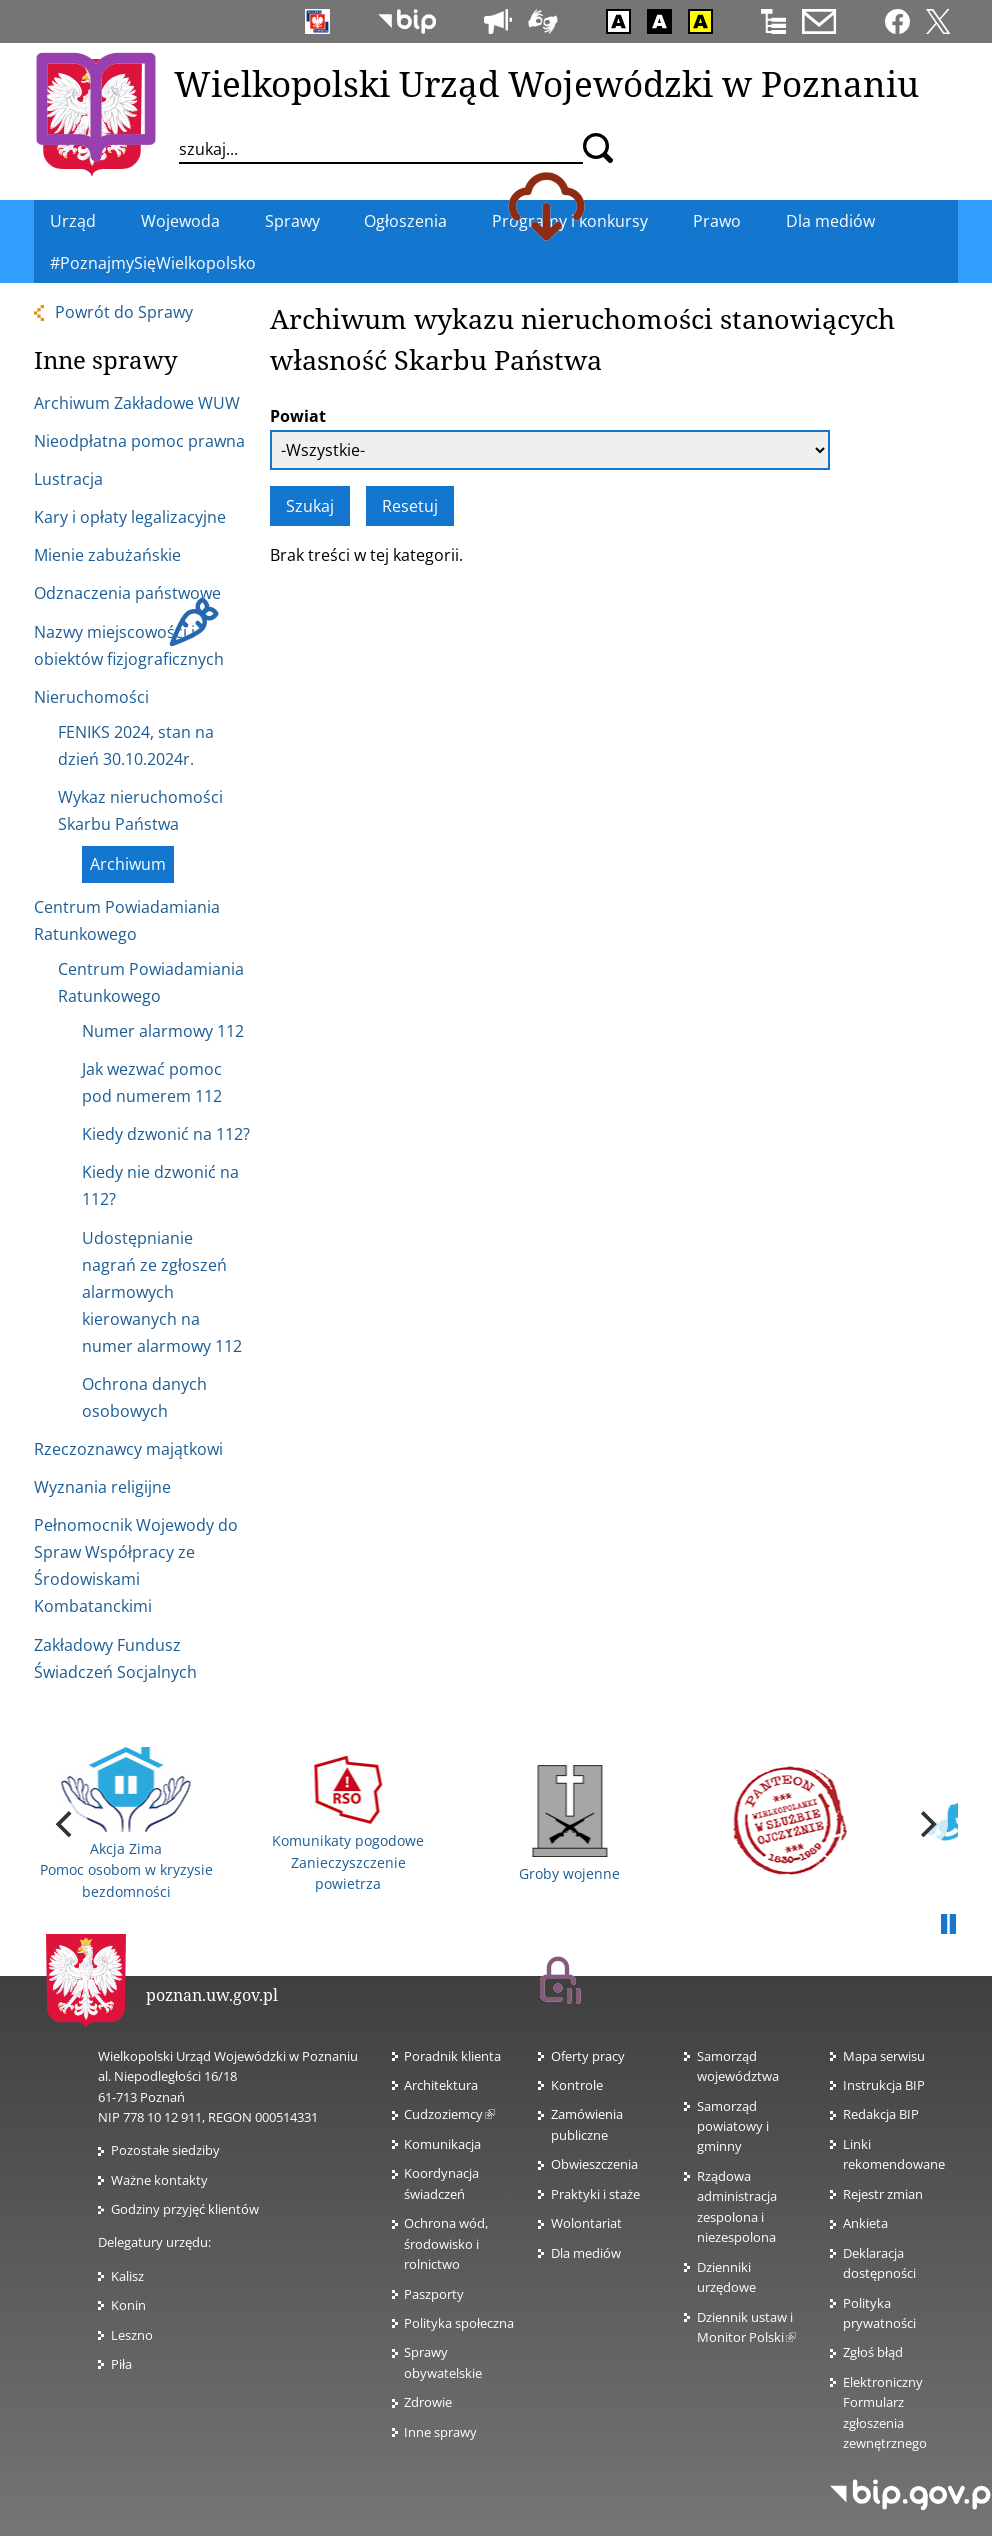 The height and width of the screenshot is (2536, 992). Describe the element at coordinates (546, 206) in the screenshot. I see `download file from cloud storage` at that location.